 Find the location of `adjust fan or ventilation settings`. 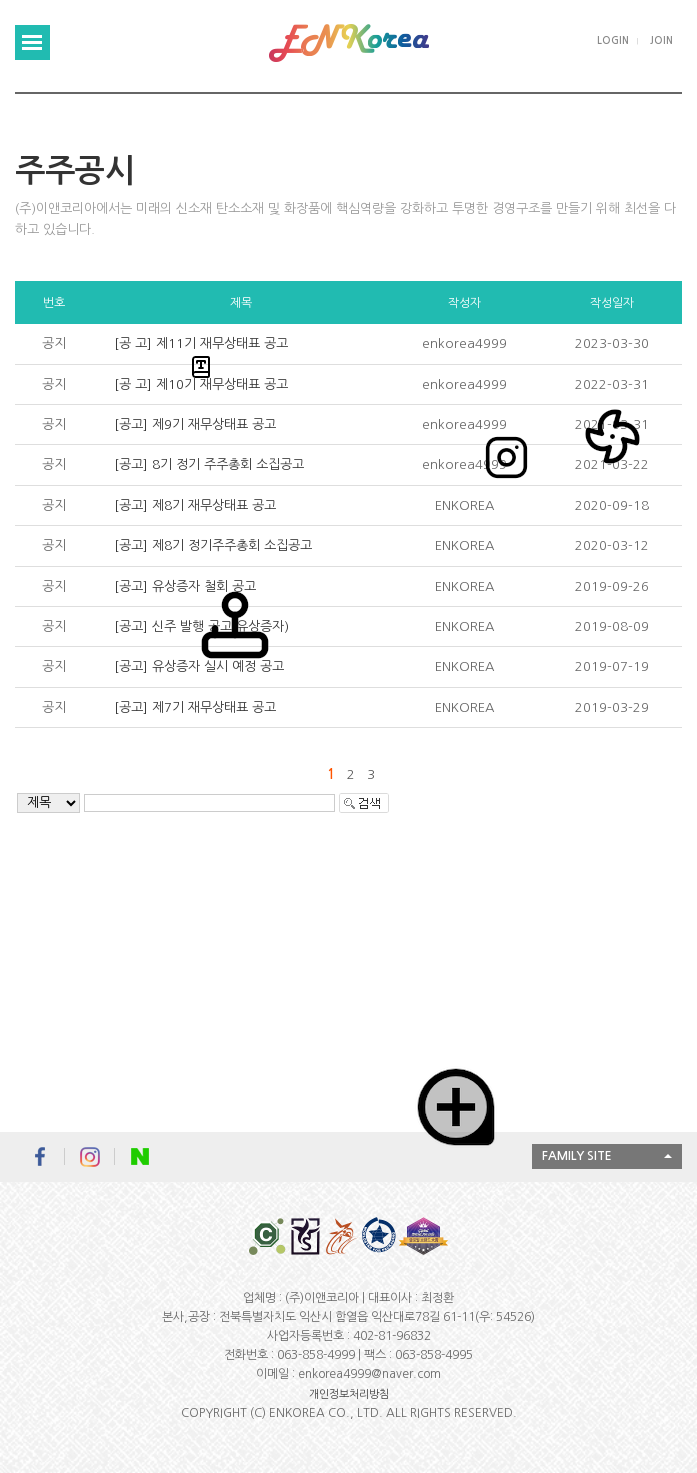

adjust fan or ventilation settings is located at coordinates (612, 436).